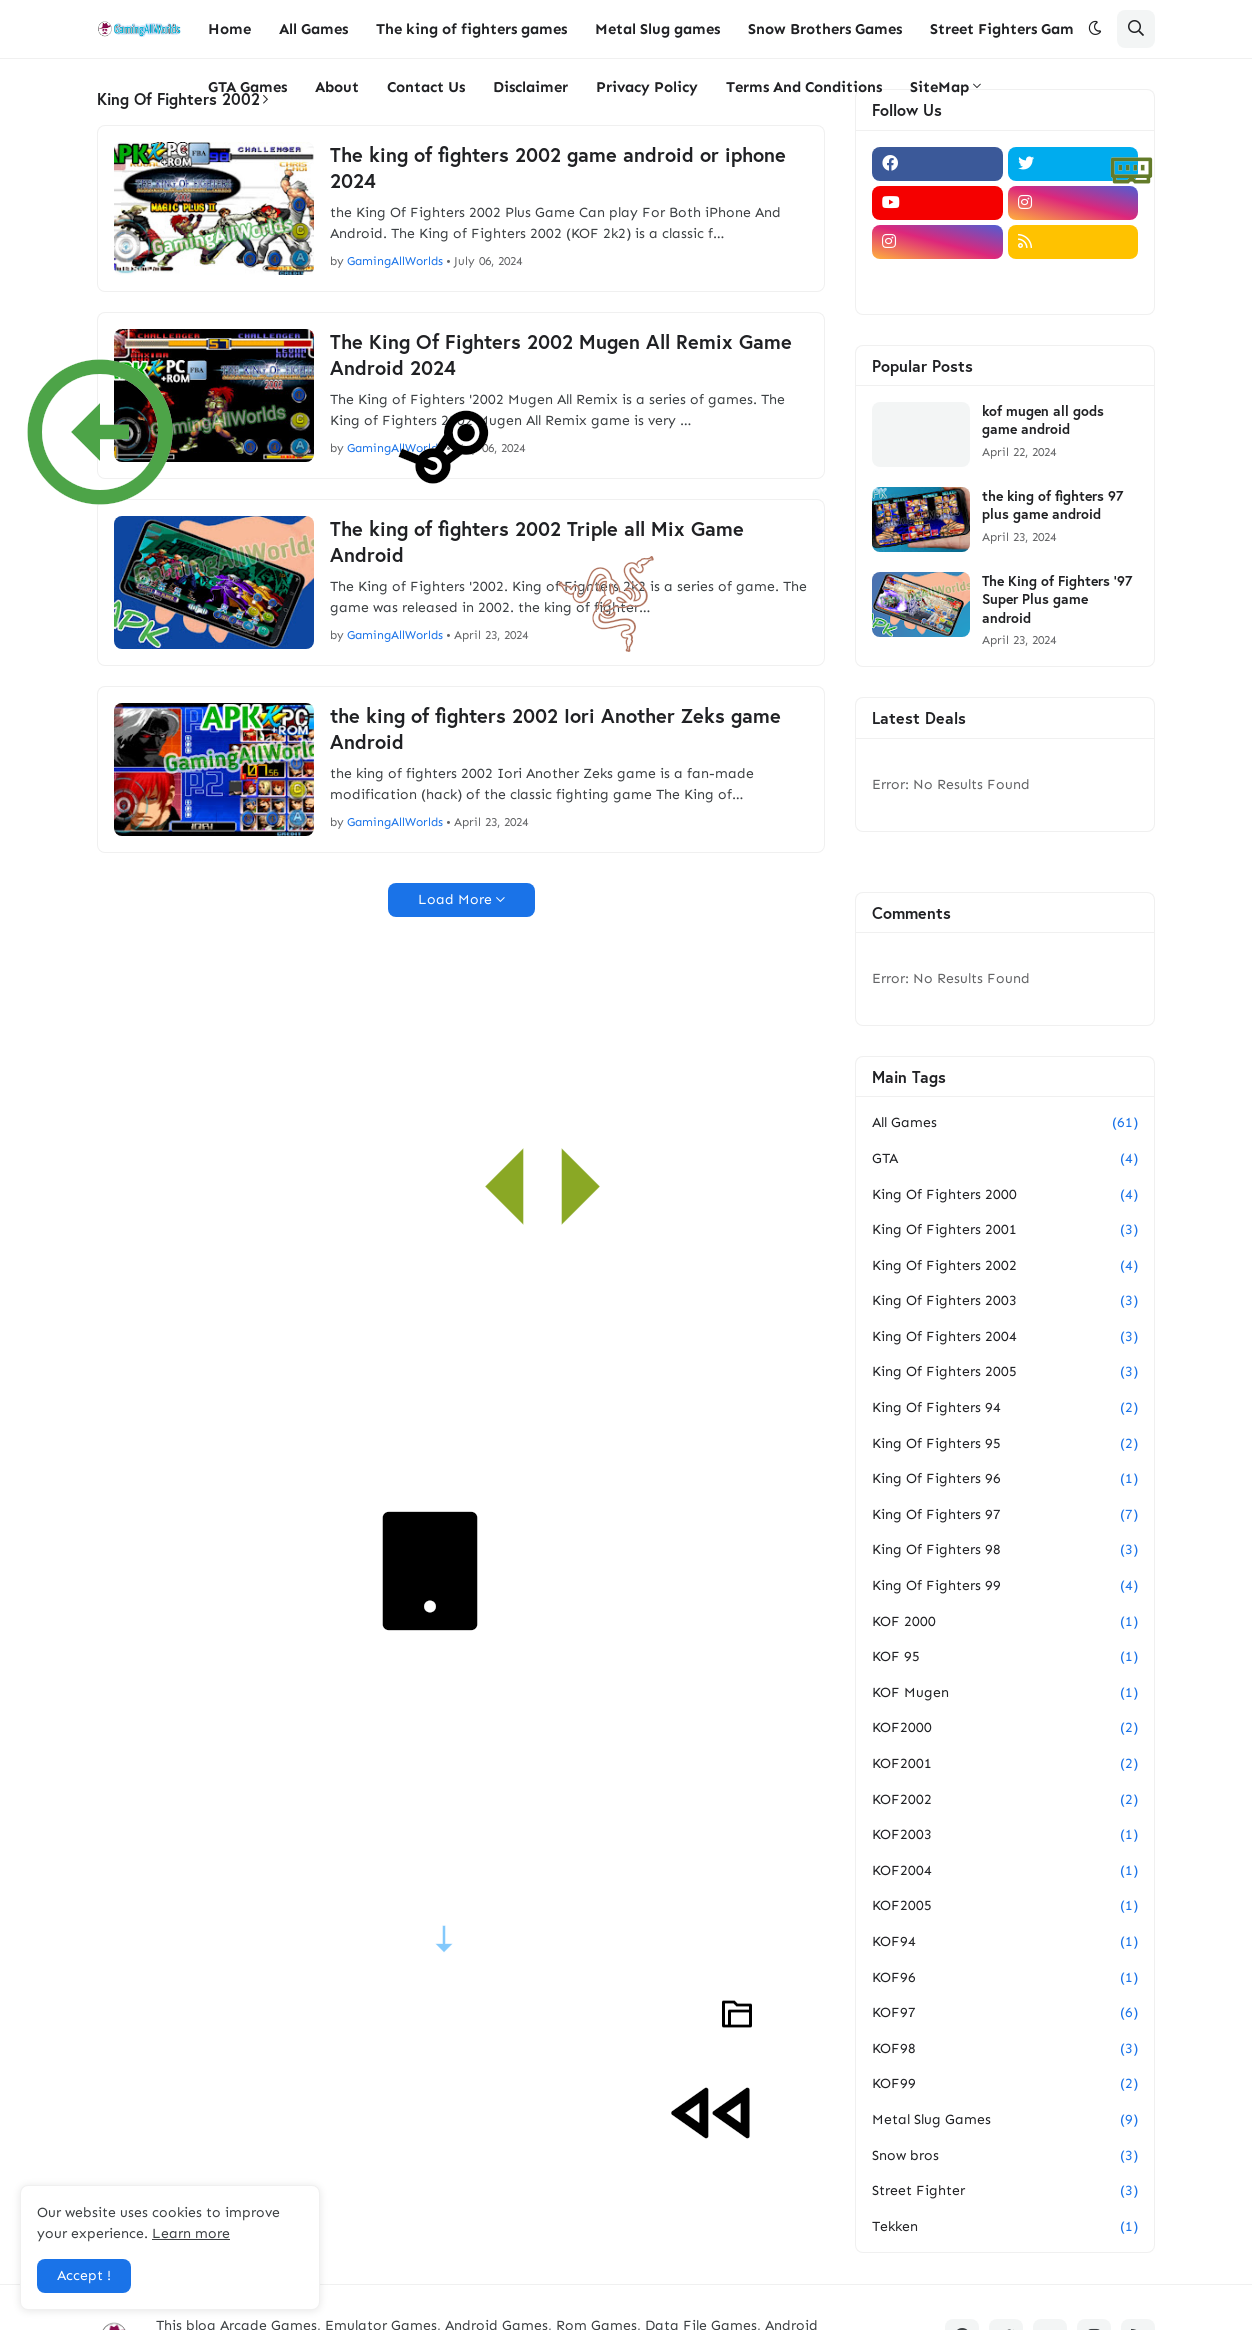 The height and width of the screenshot is (2330, 1252). What do you see at coordinates (713, 2113) in the screenshot?
I see `rewind or skip backward in media playback` at bounding box center [713, 2113].